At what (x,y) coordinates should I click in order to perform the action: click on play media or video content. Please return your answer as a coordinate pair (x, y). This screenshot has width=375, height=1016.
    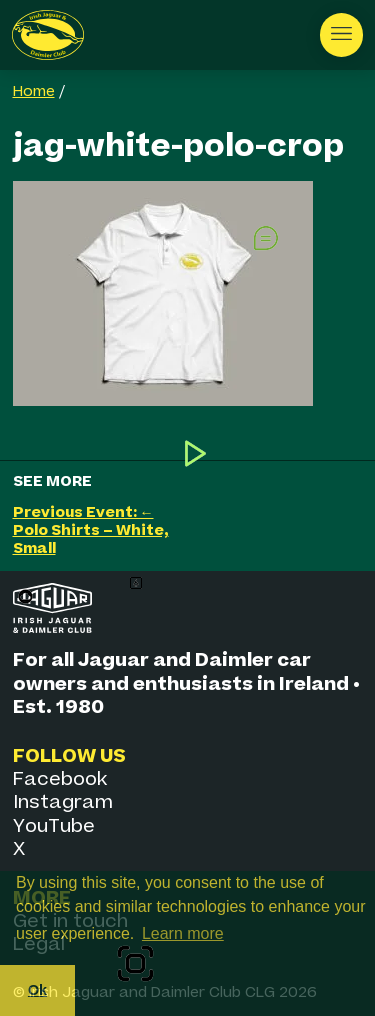
    Looking at the image, I should click on (195, 453).